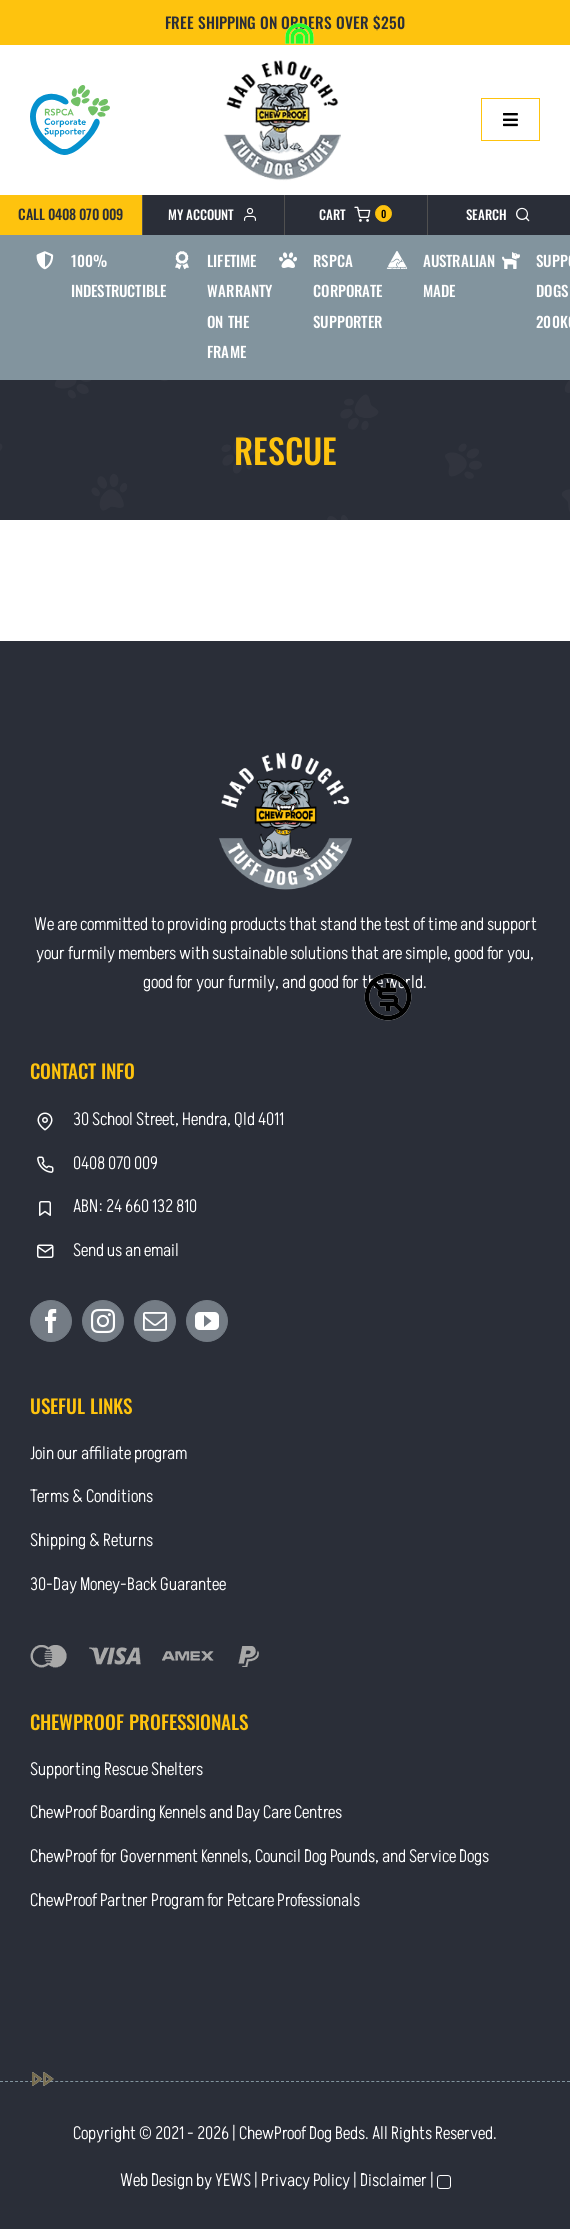  Describe the element at coordinates (299, 33) in the screenshot. I see `view weather conditions with rainbow` at that location.